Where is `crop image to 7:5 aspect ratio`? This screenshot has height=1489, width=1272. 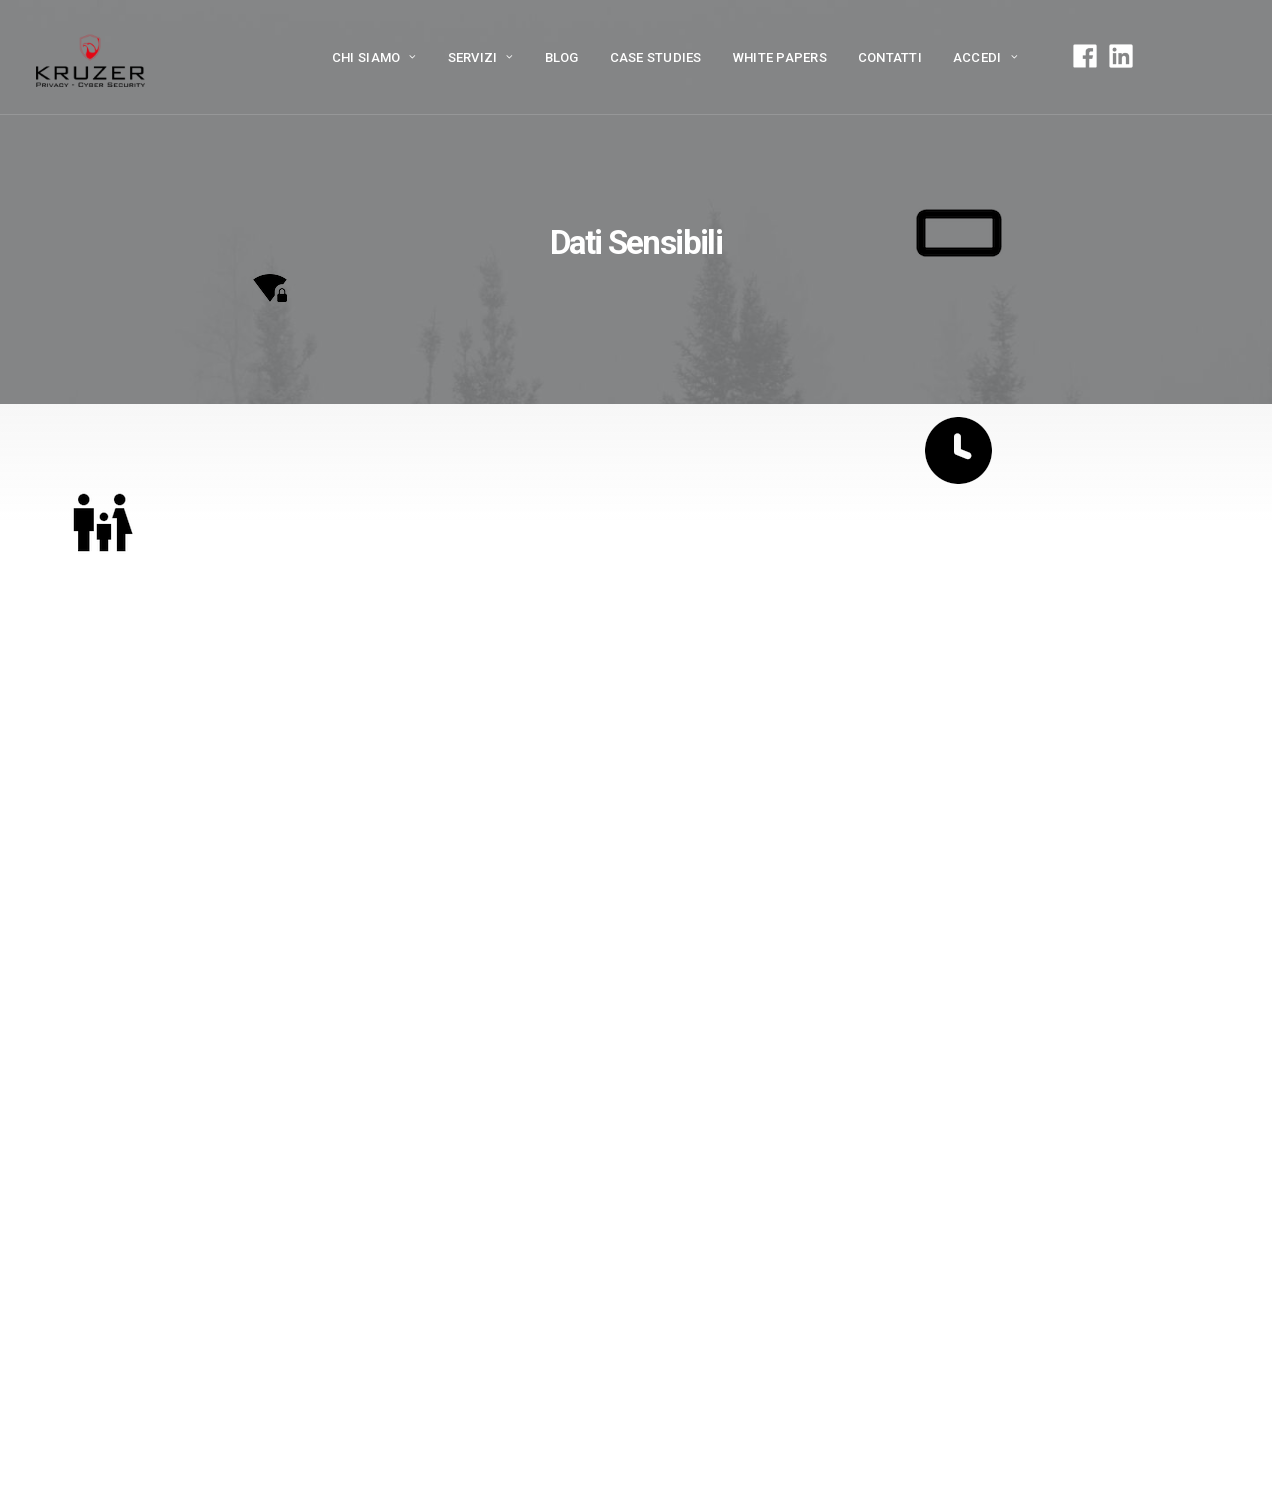 crop image to 7:5 aspect ratio is located at coordinates (959, 233).